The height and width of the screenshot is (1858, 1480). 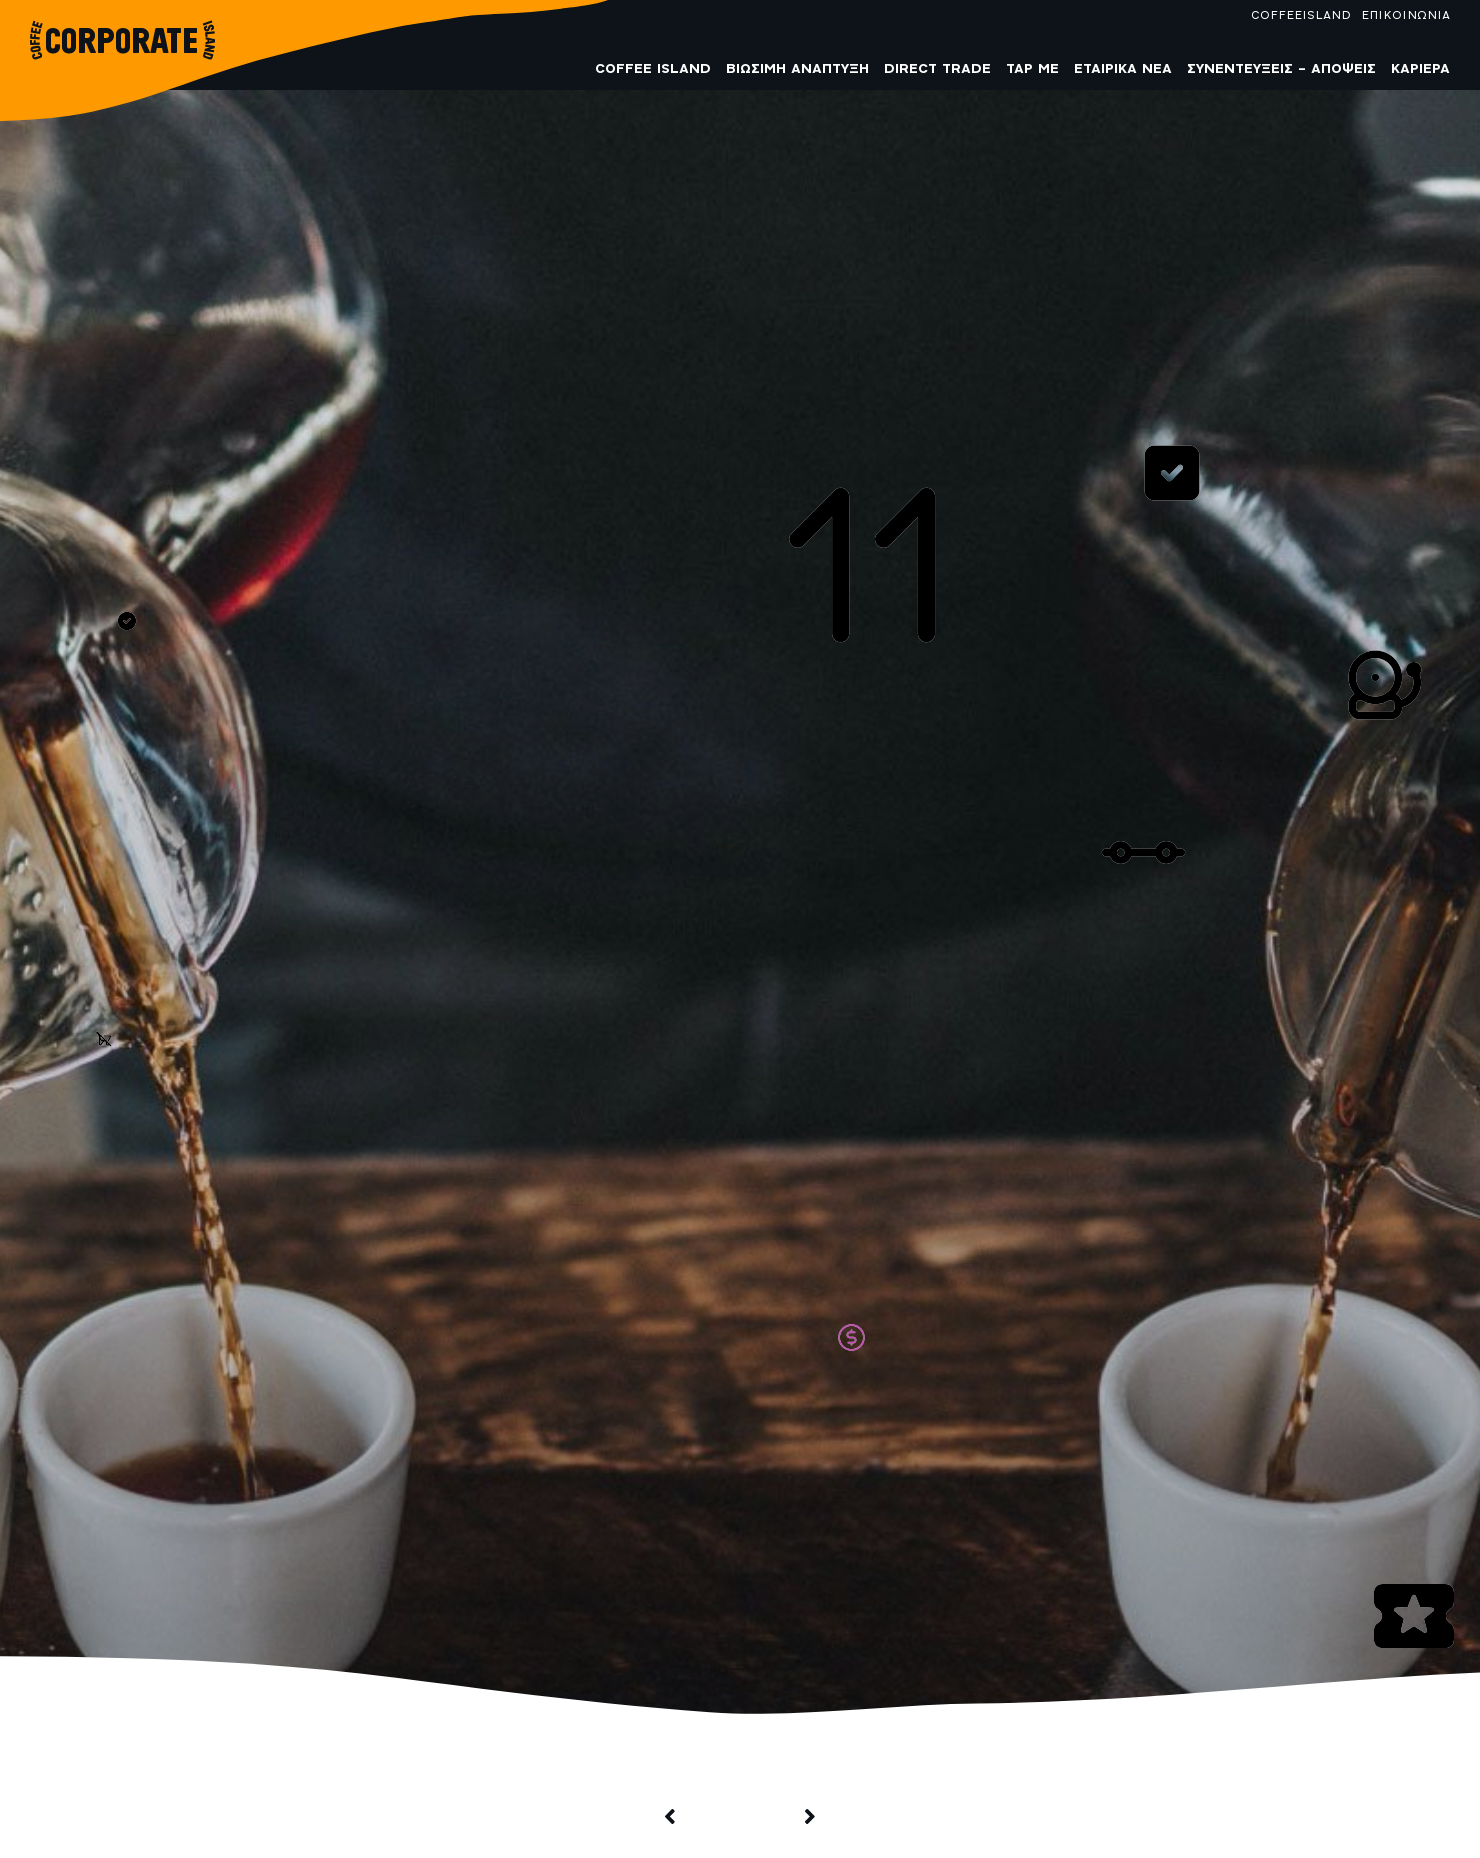 What do you see at coordinates (127, 621) in the screenshot?
I see `indicates a completed or successful action` at bounding box center [127, 621].